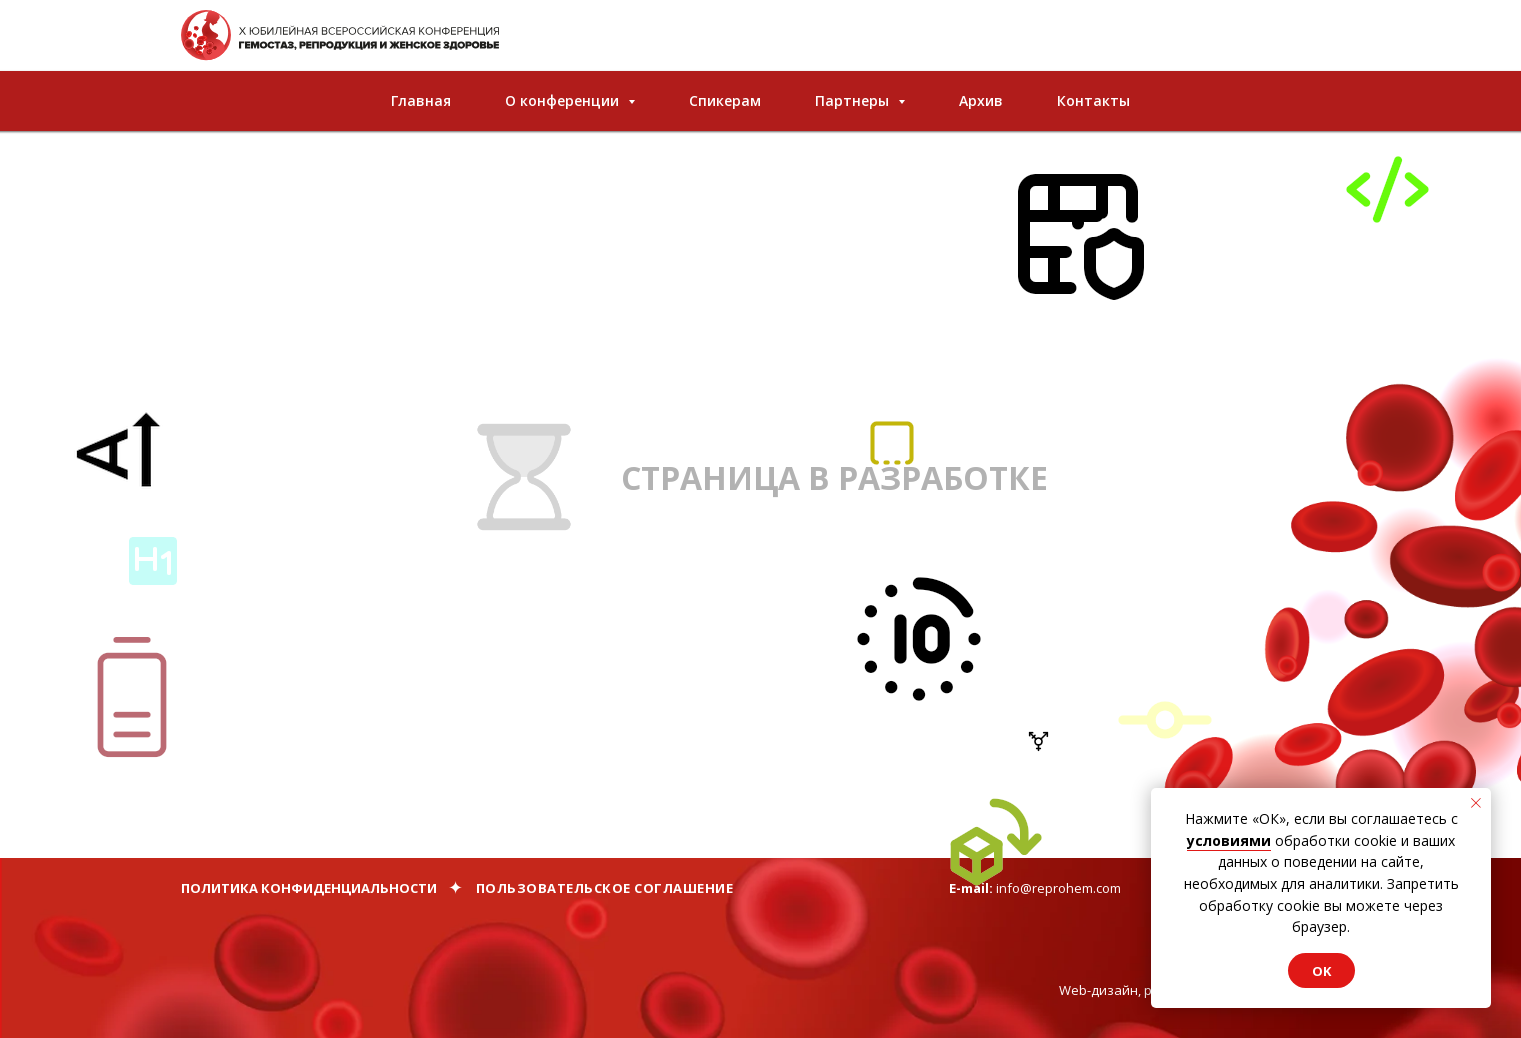  I want to click on format text as heading level 1, so click(153, 561).